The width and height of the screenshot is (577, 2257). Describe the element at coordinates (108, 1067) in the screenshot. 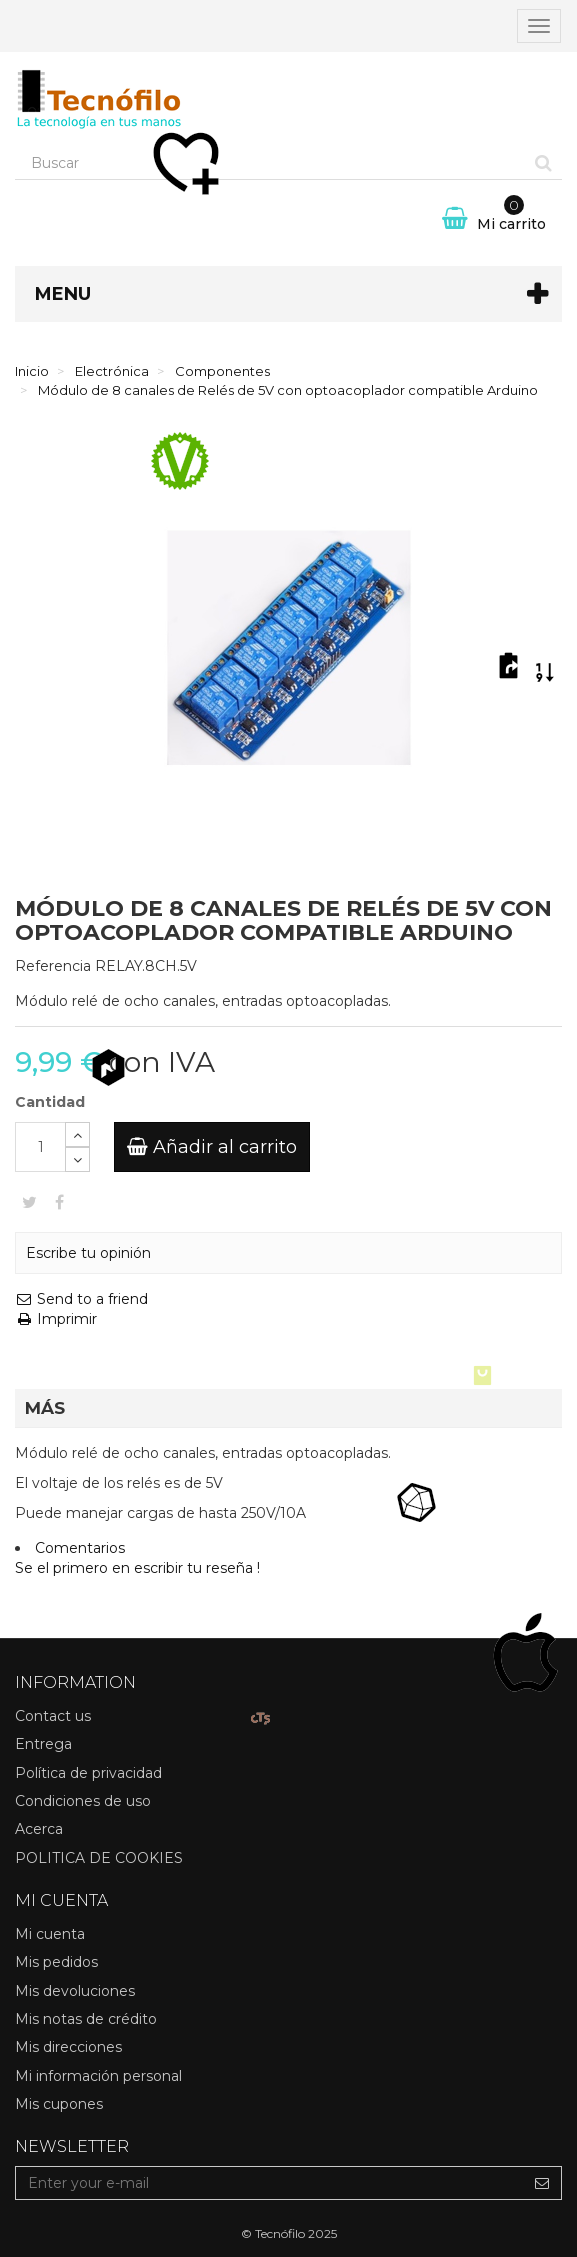

I see `HashiCorp Nomad application logo` at that location.